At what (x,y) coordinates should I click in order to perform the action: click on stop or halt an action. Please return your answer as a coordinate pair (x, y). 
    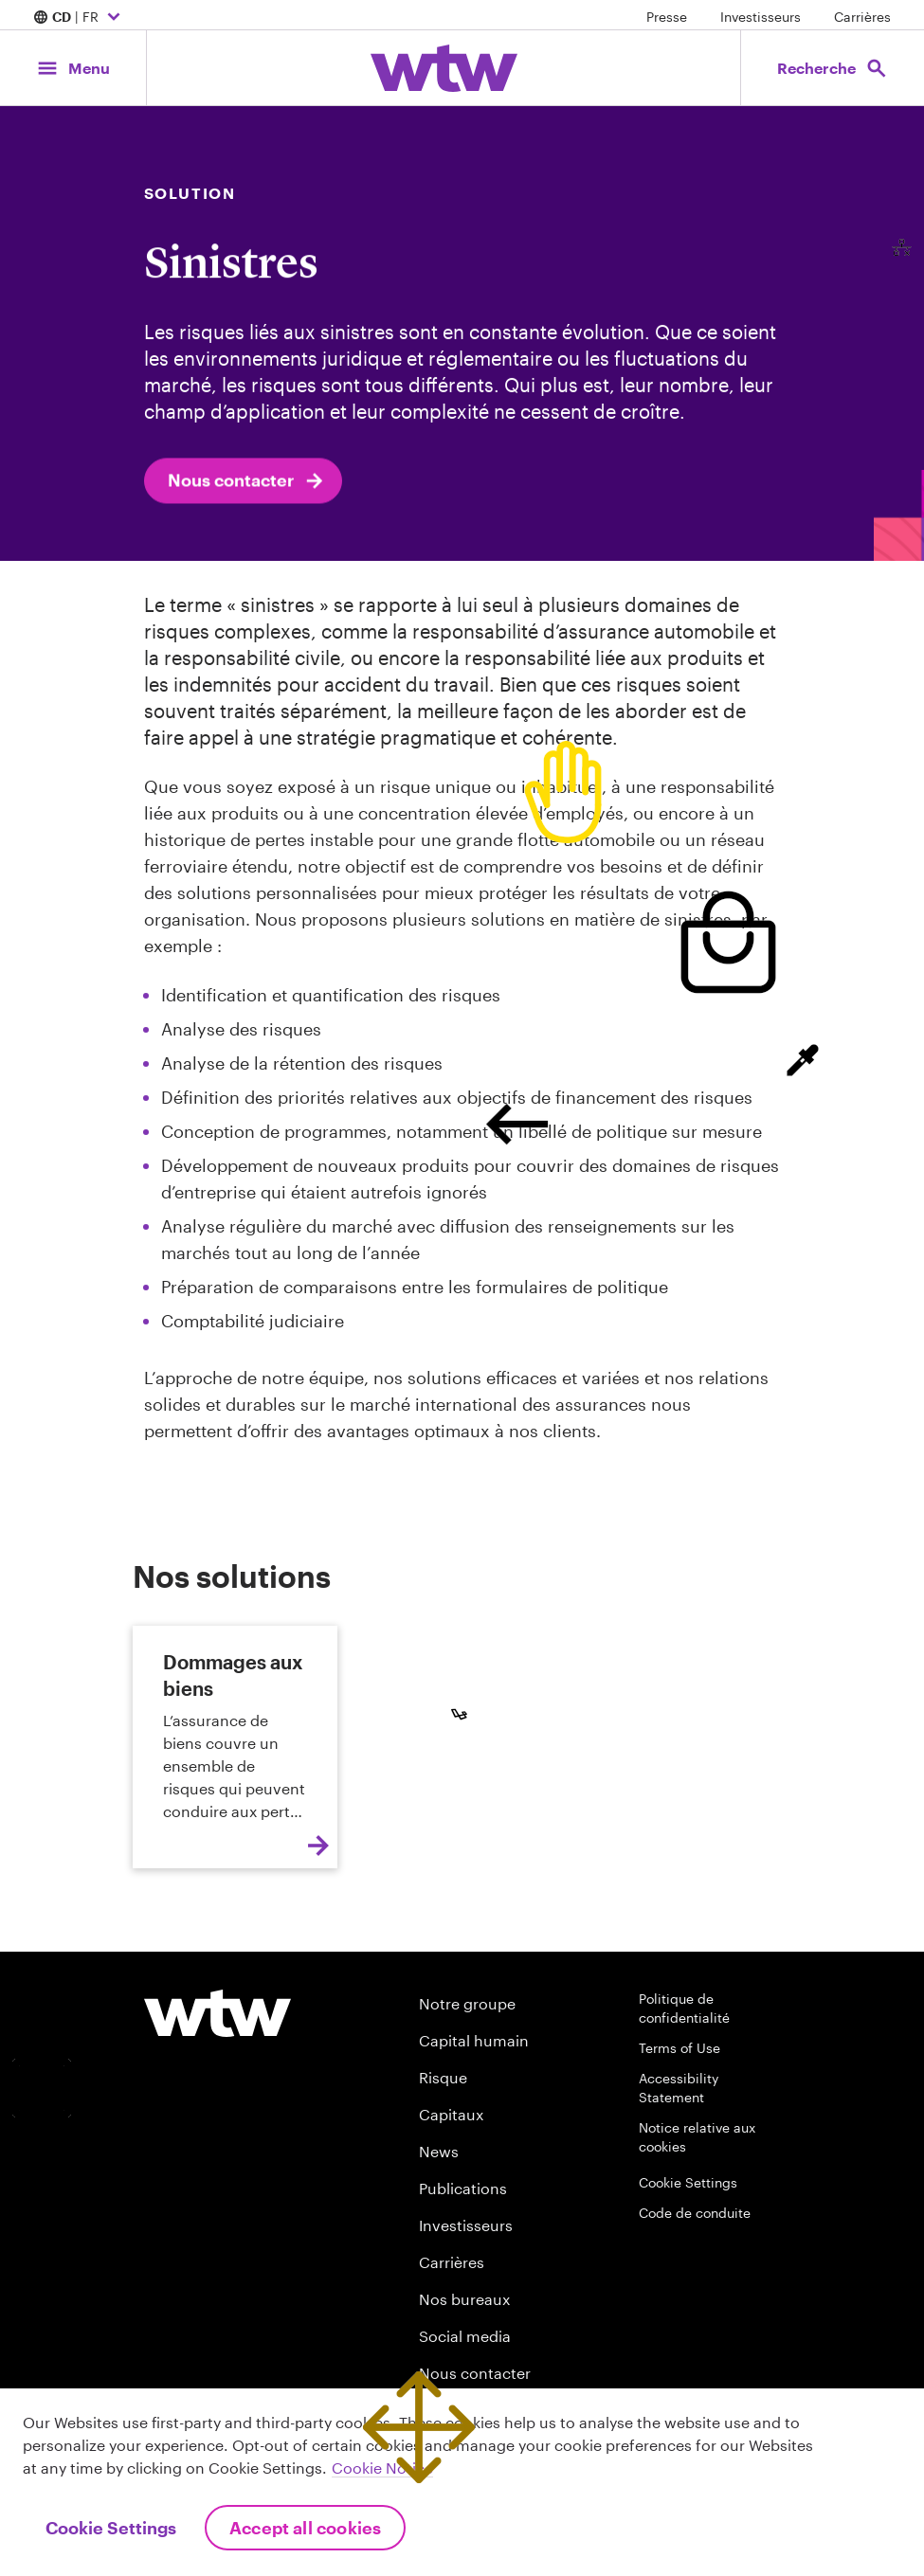
    Looking at the image, I should click on (563, 792).